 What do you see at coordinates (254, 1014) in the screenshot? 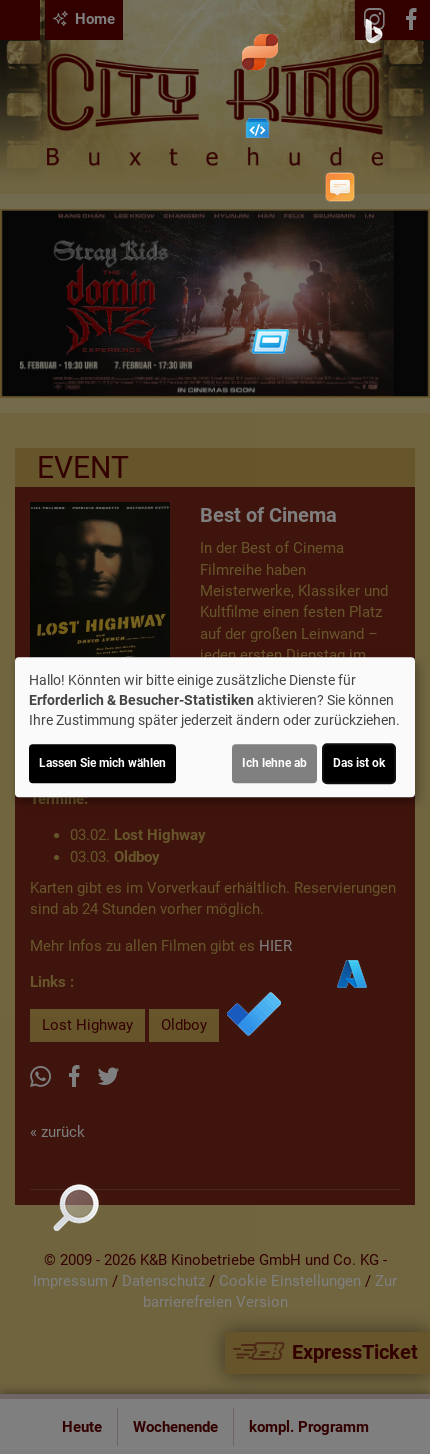
I see `open the tasks app` at bounding box center [254, 1014].